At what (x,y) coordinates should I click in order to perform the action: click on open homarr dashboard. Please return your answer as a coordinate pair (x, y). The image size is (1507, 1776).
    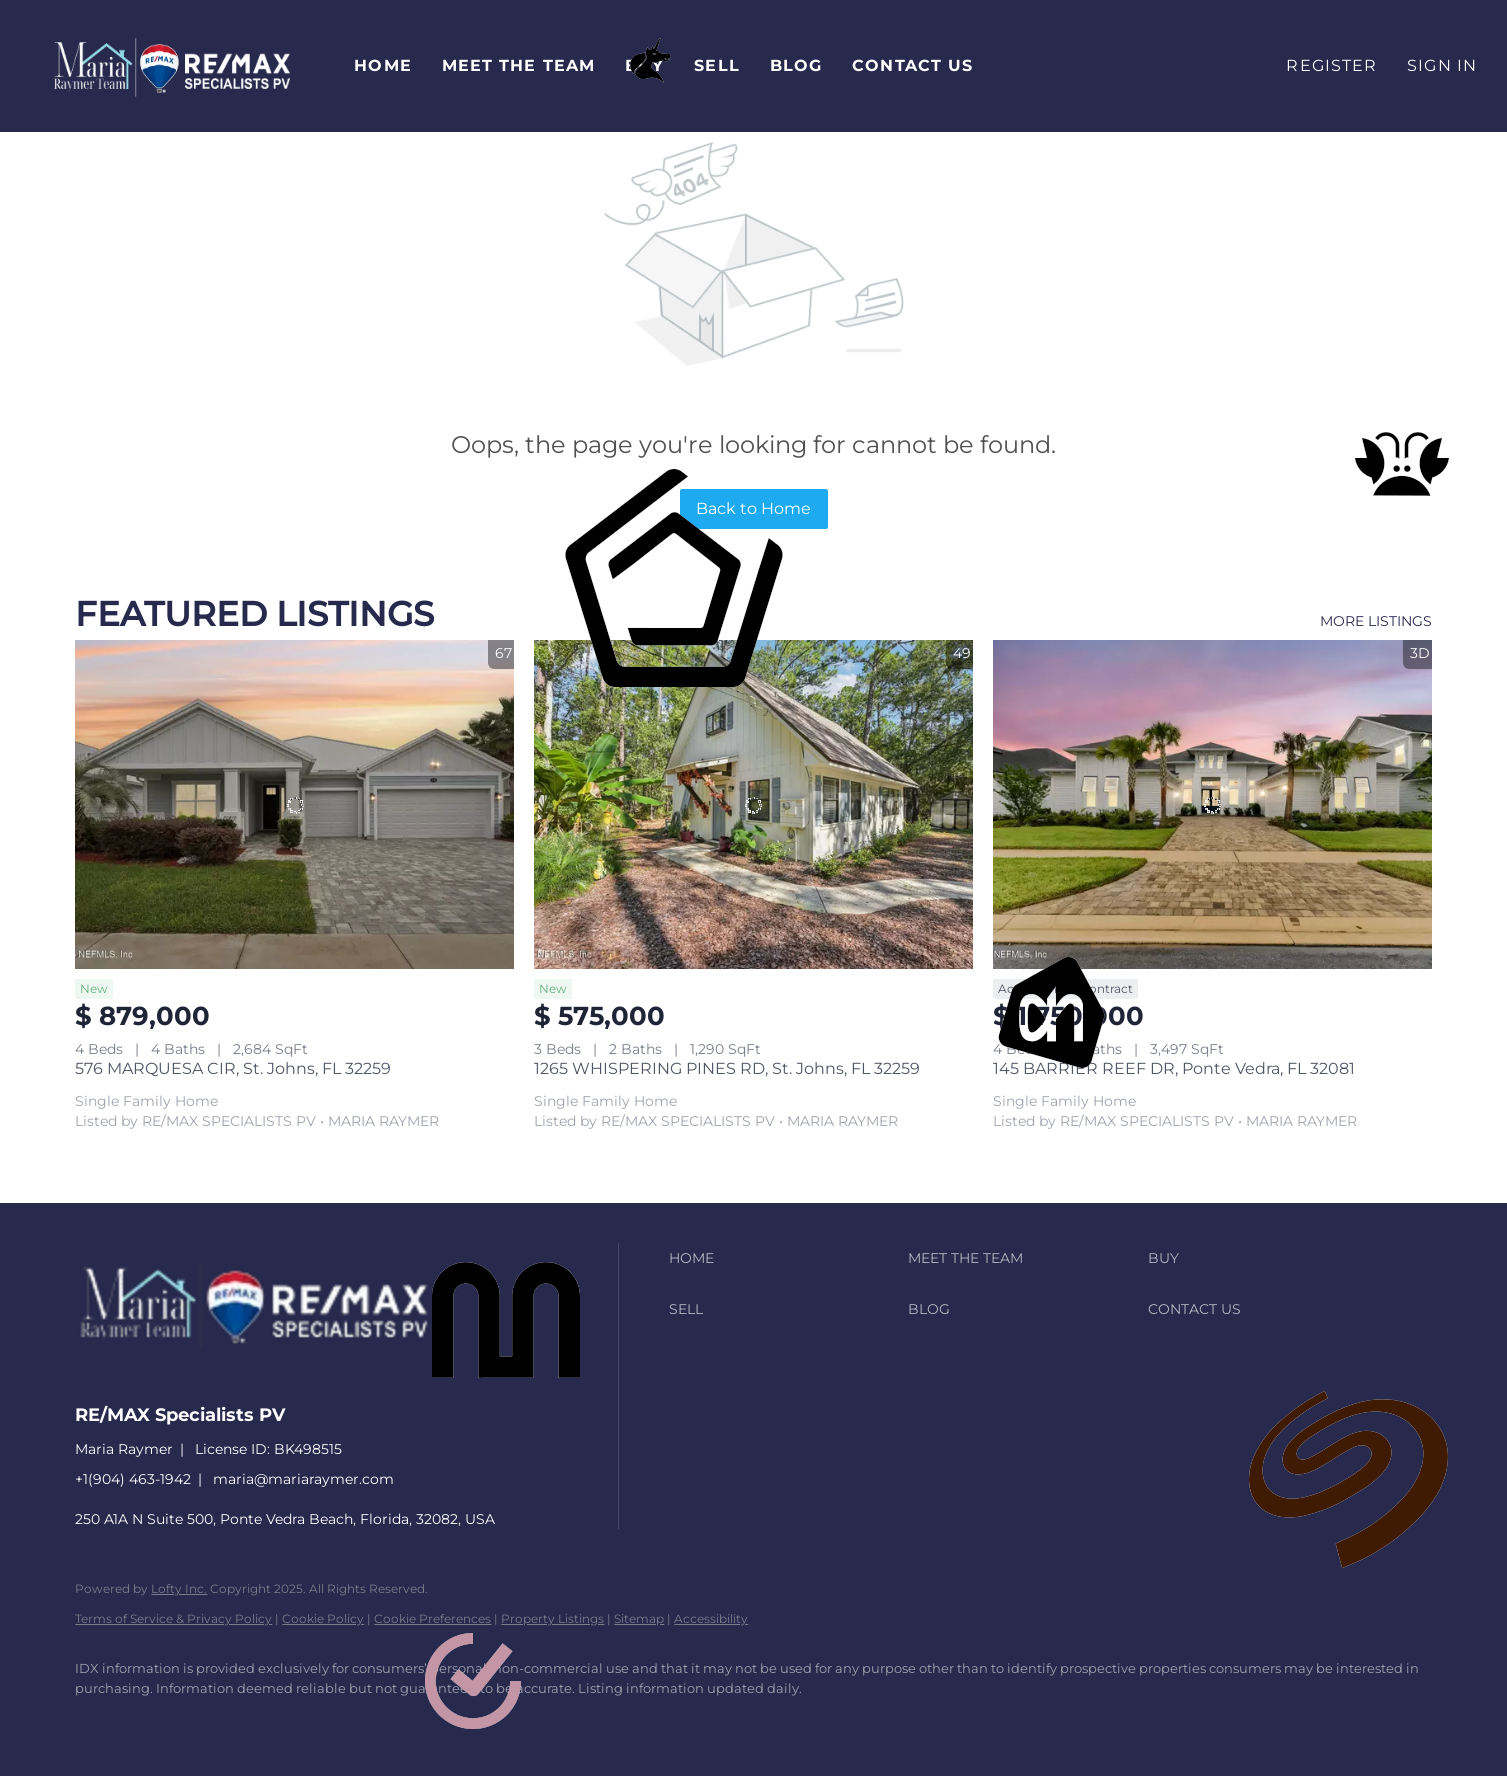
    Looking at the image, I should click on (1402, 464).